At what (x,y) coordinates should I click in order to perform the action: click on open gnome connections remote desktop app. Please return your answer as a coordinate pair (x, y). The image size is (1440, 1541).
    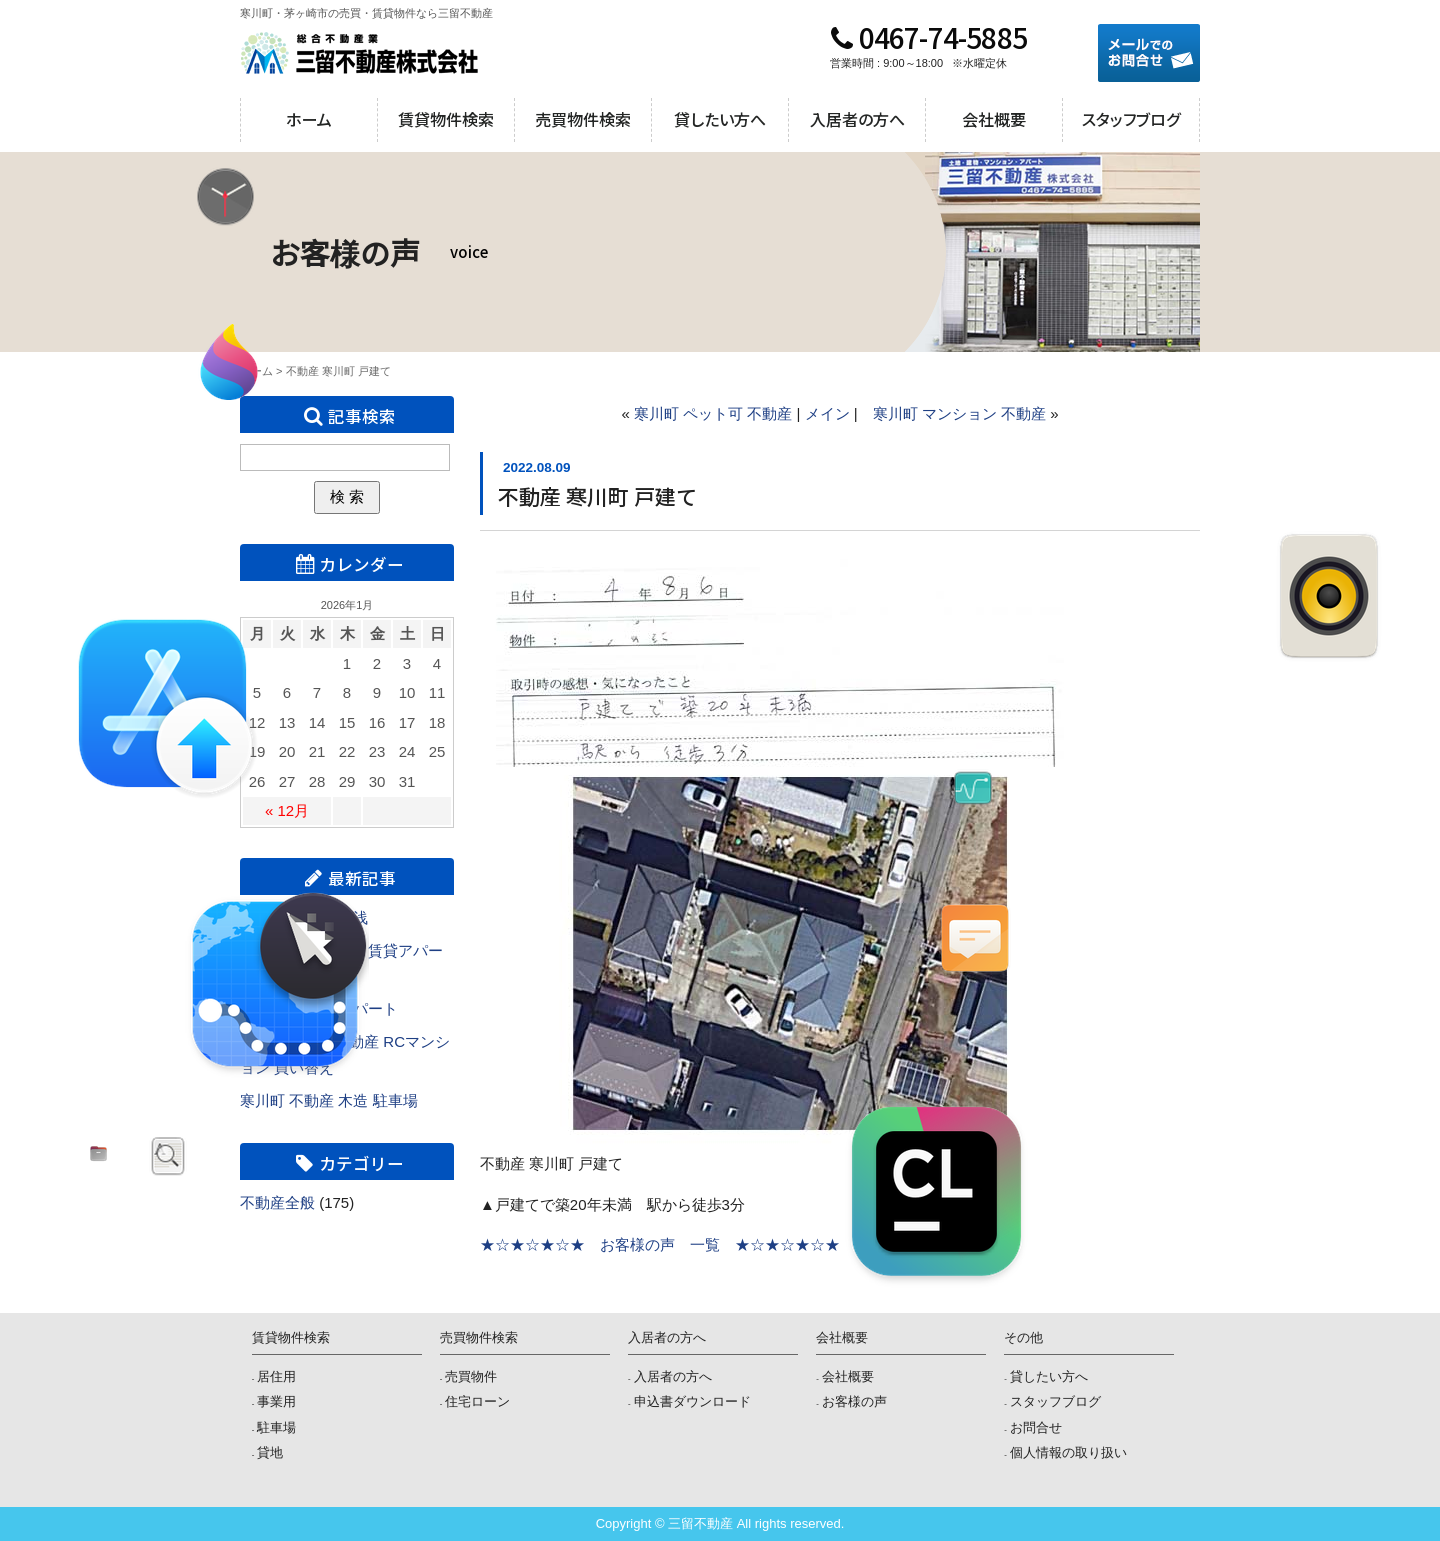
    Looking at the image, I should click on (275, 984).